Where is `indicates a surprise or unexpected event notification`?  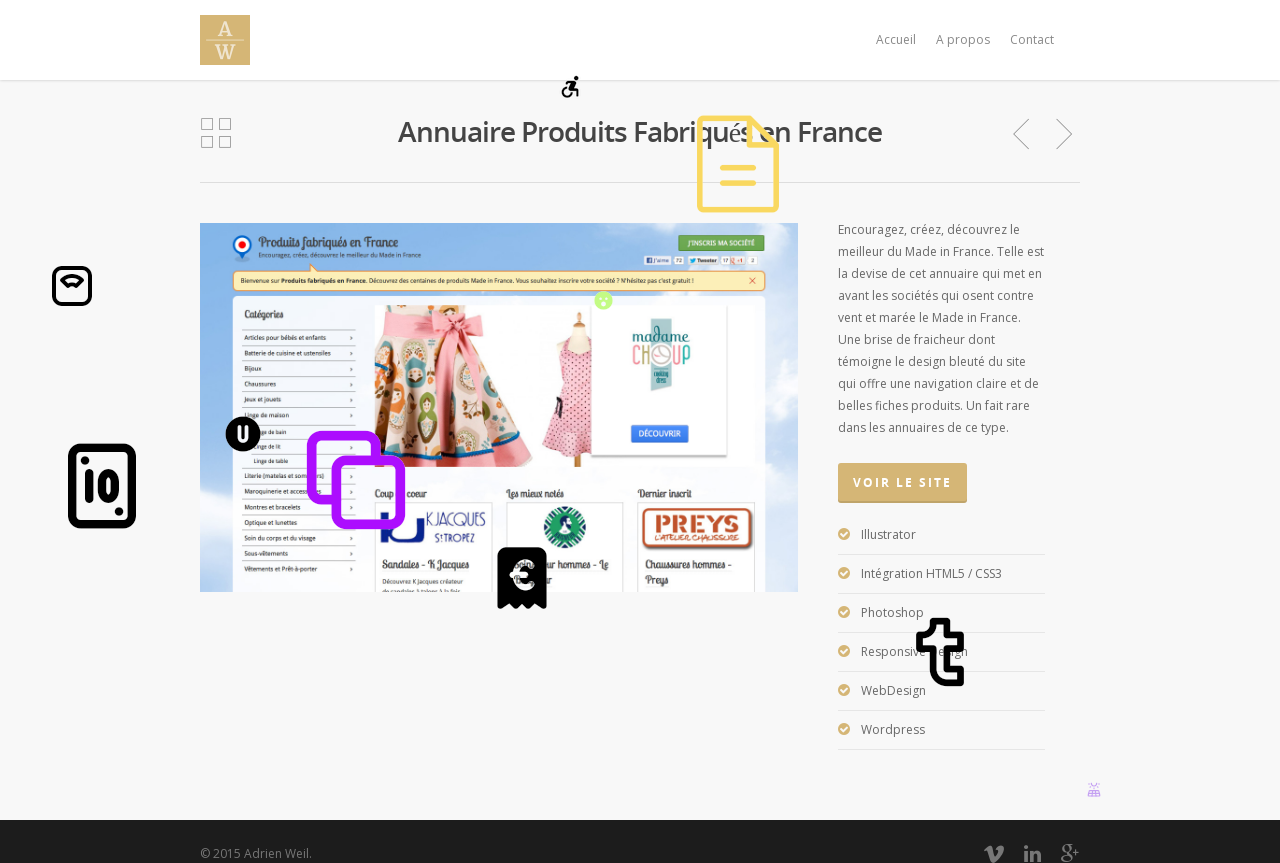 indicates a surprise or unexpected event notification is located at coordinates (603, 300).